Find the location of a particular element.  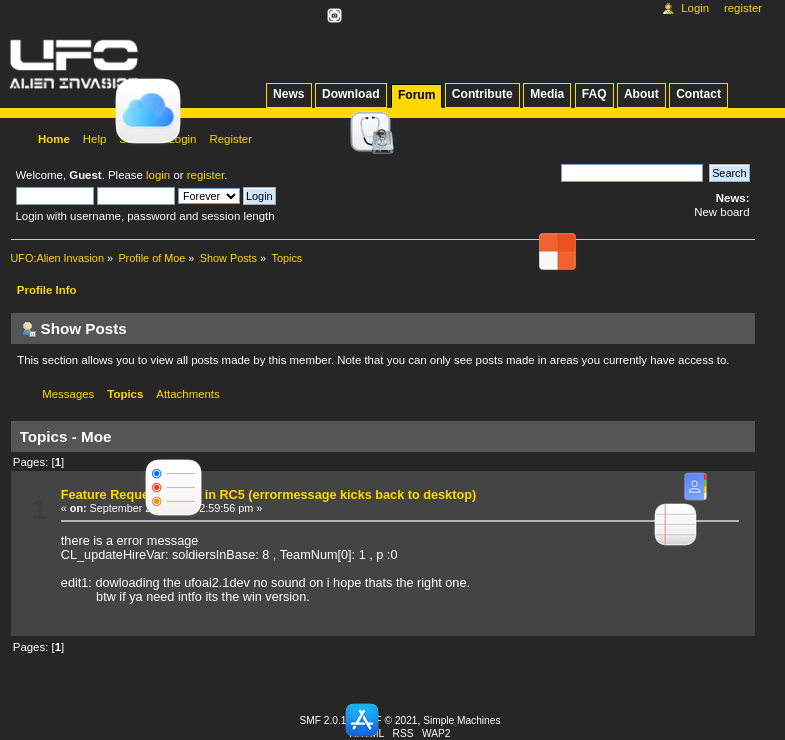

switch to the bottom-left workspace is located at coordinates (557, 251).